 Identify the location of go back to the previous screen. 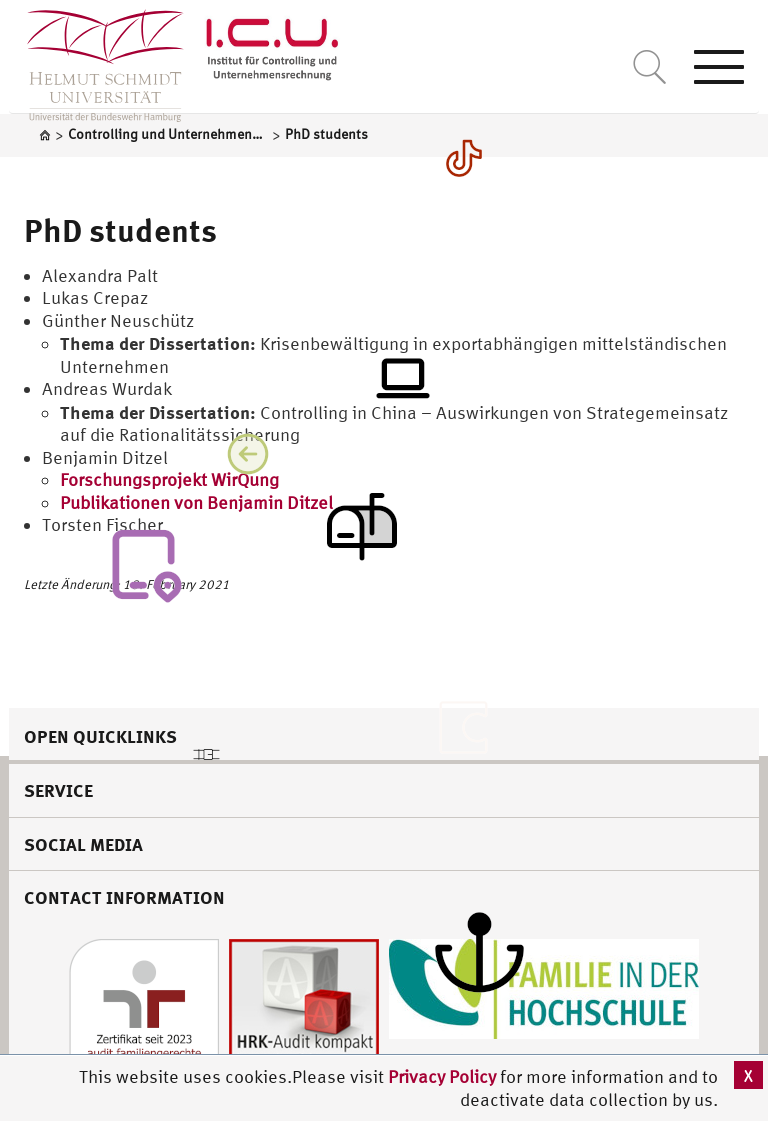
(248, 454).